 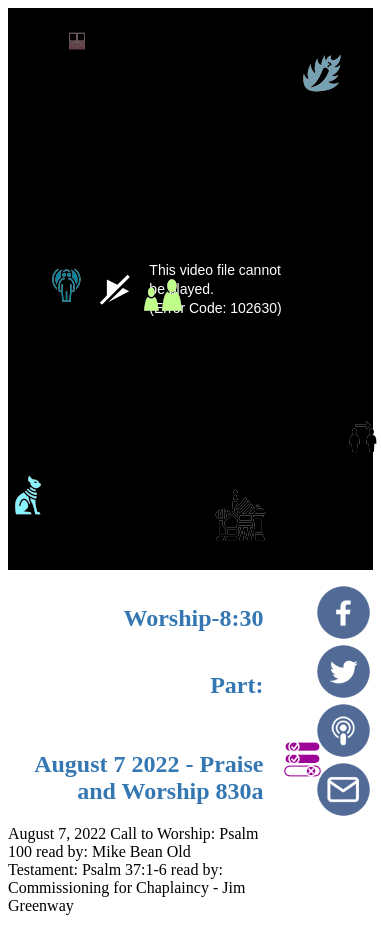 What do you see at coordinates (163, 295) in the screenshot?
I see `view age-appropriate content settings` at bounding box center [163, 295].